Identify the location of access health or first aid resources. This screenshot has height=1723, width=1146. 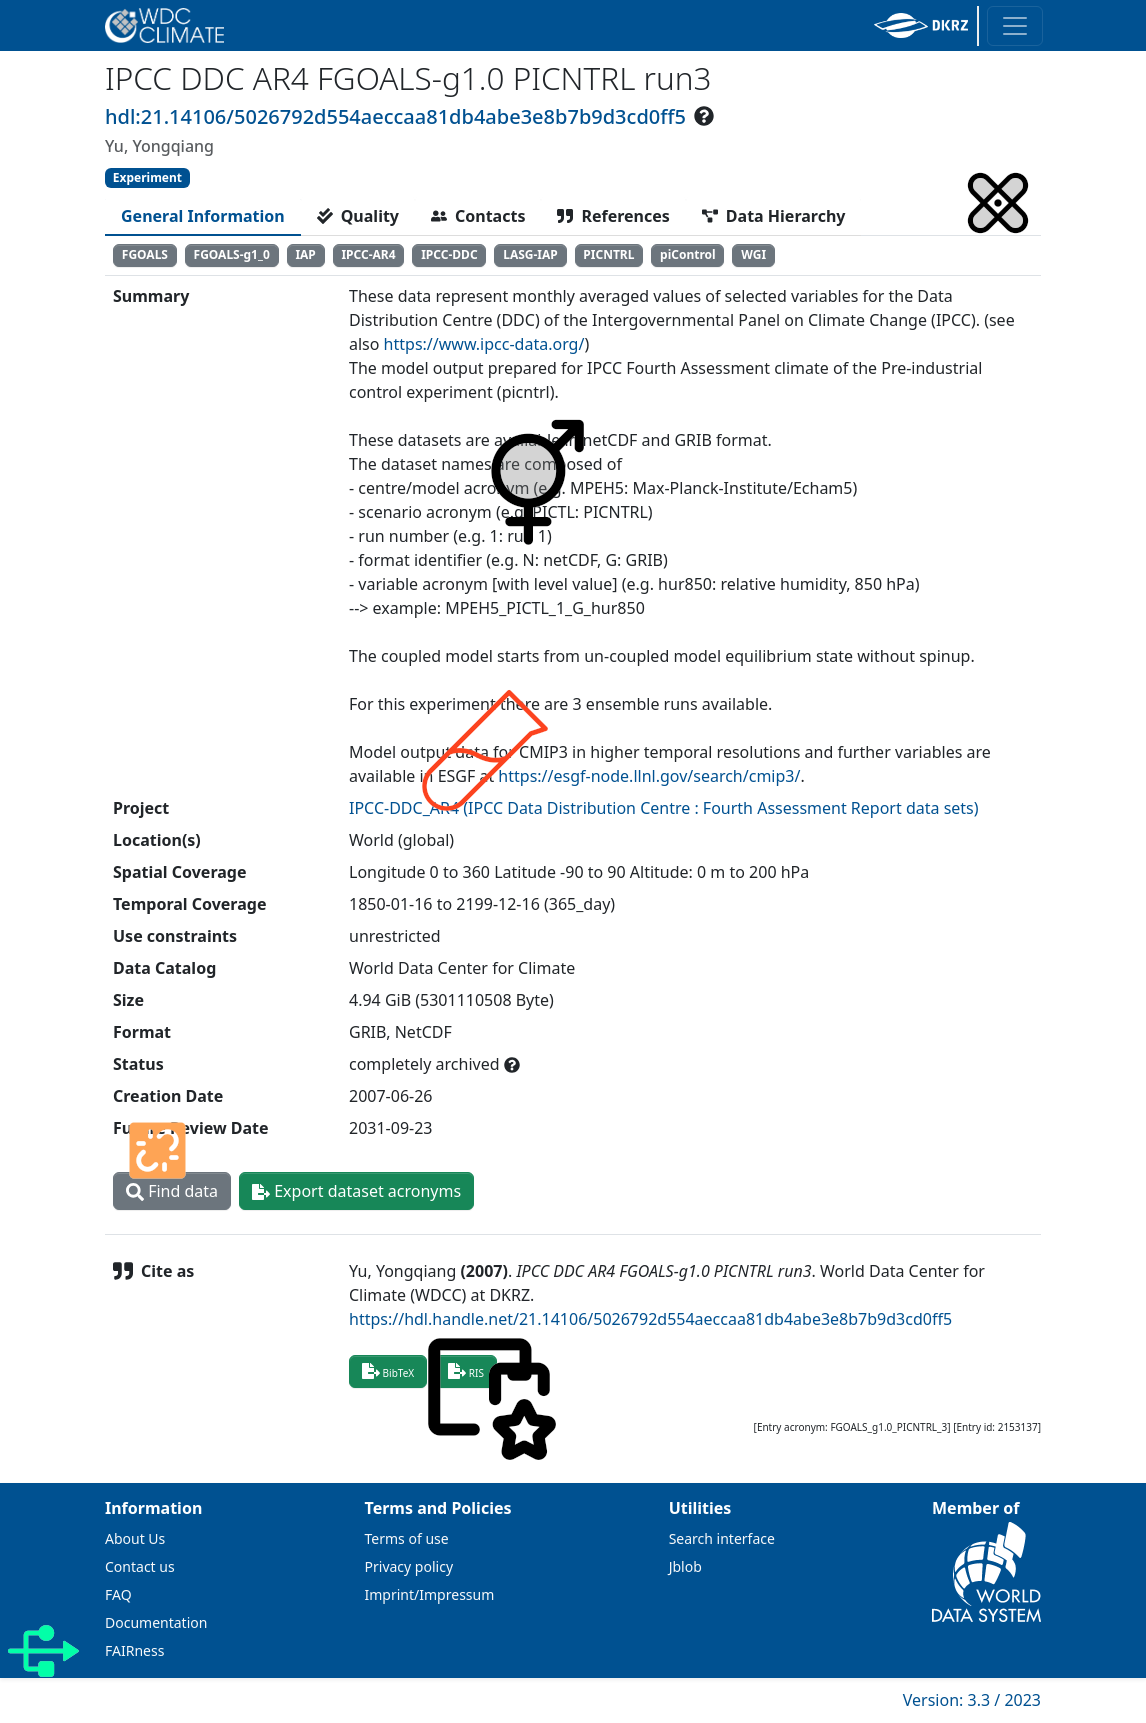
(998, 203).